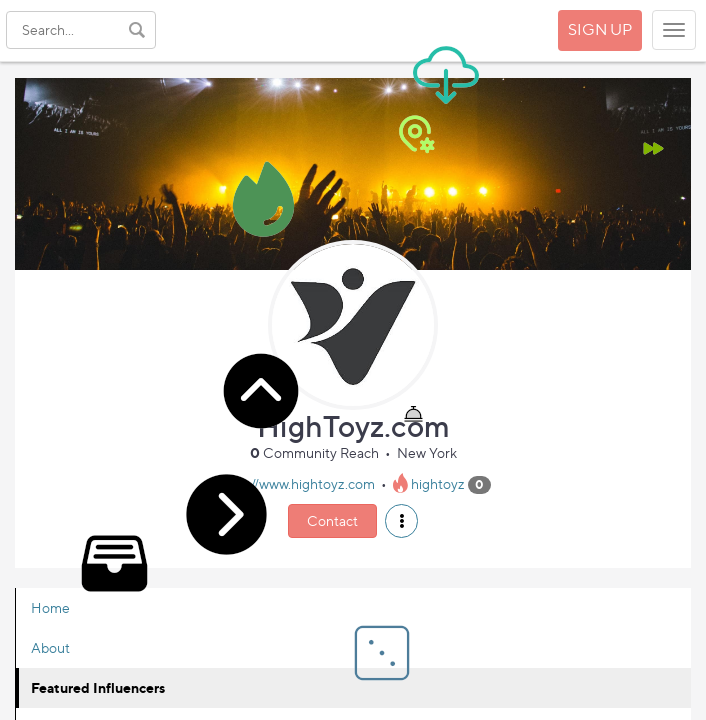  Describe the element at coordinates (415, 133) in the screenshot. I see `access location settings` at that location.